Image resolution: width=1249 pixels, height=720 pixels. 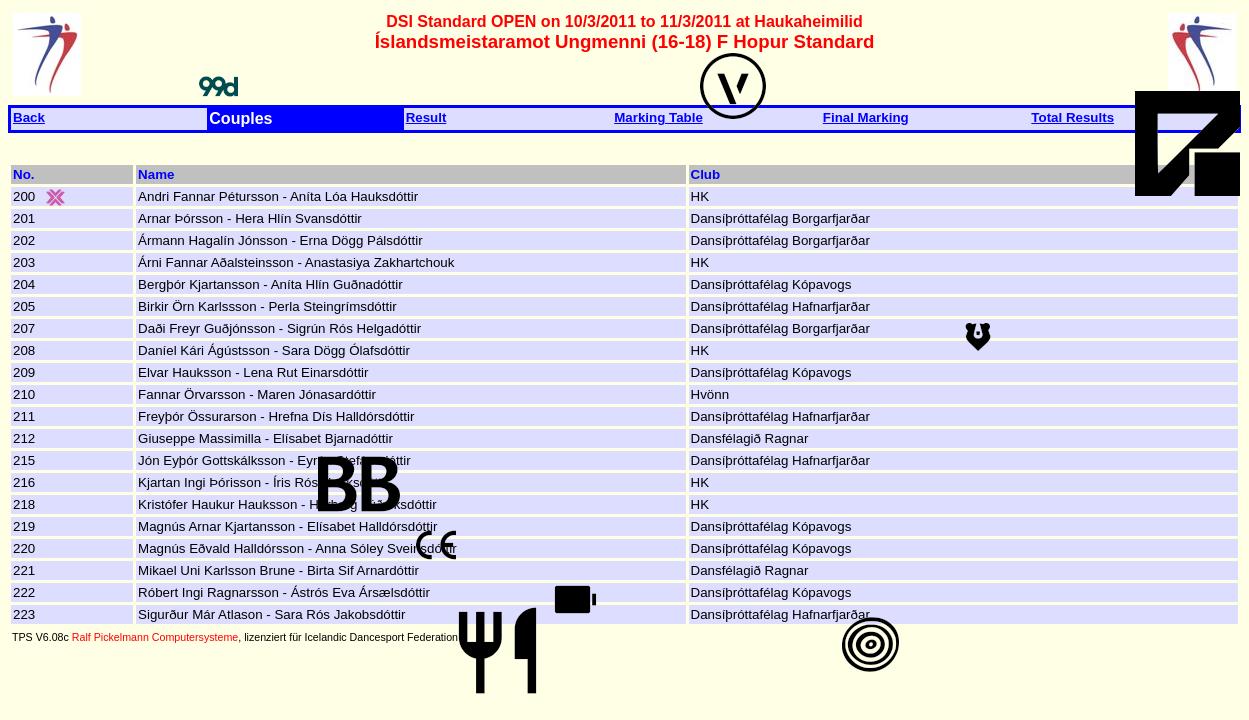 I want to click on find nearby restaurants, so click(x=497, y=650).